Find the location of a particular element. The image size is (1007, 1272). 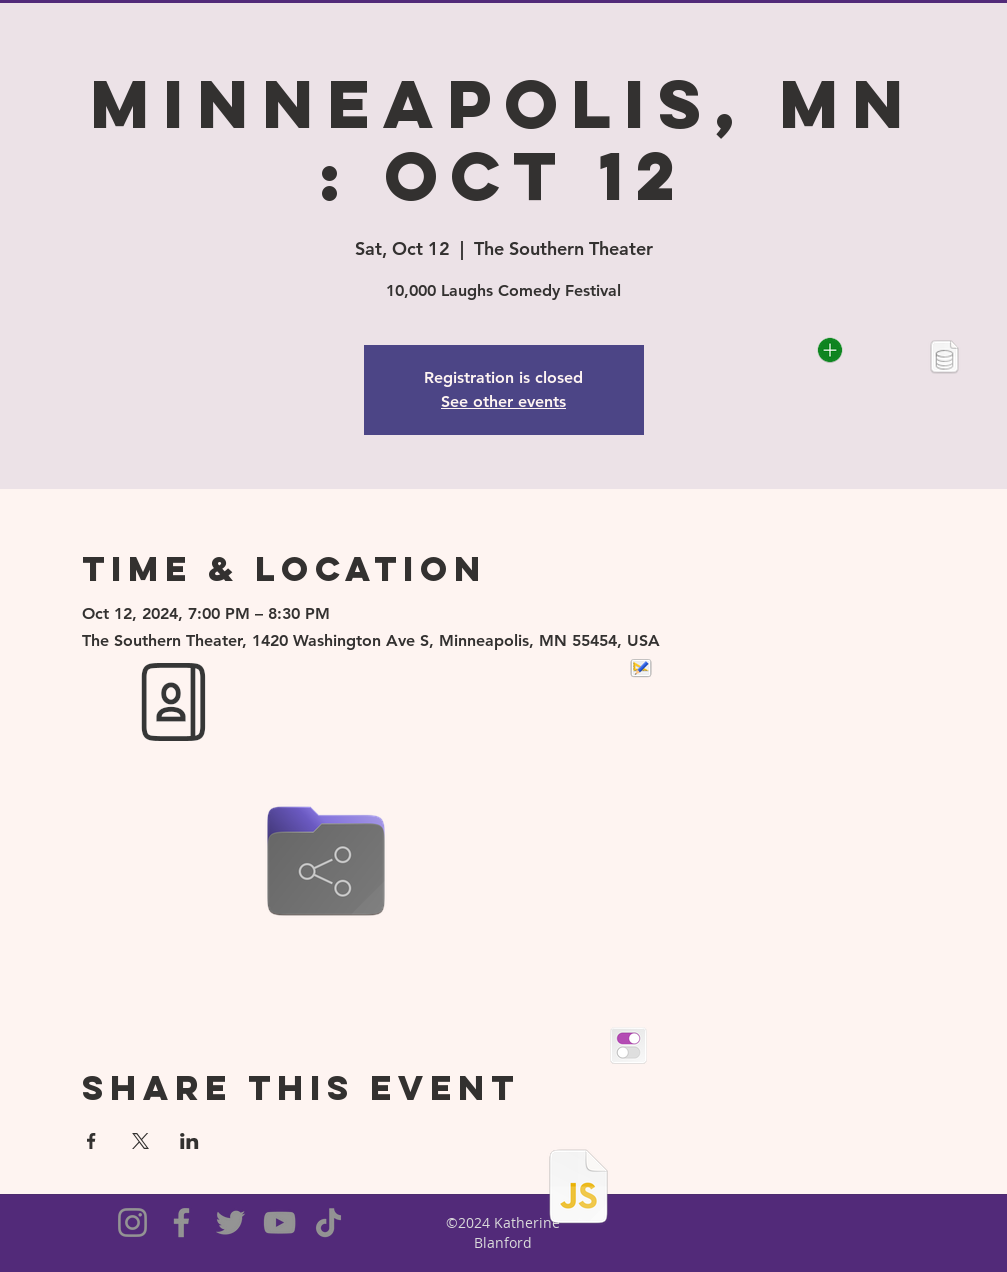

add a new item to a list is located at coordinates (830, 350).